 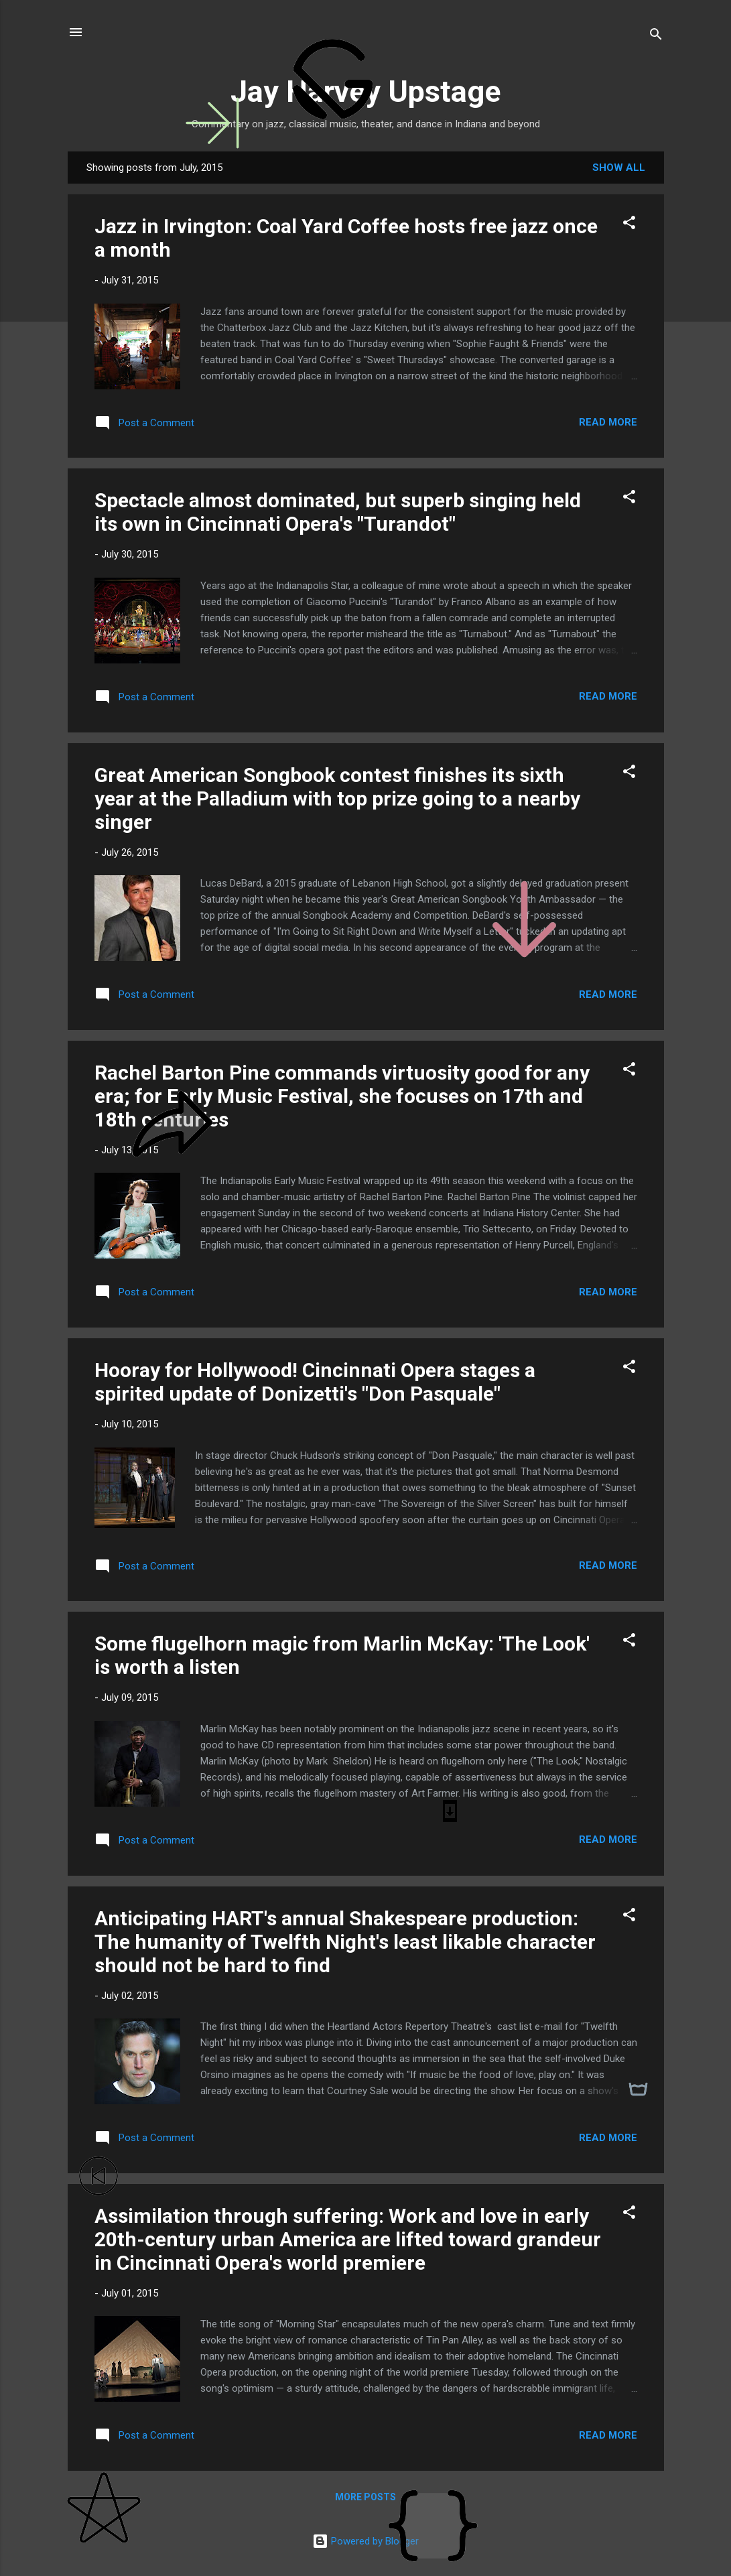 I want to click on access code or developer settings, so click(x=433, y=2526).